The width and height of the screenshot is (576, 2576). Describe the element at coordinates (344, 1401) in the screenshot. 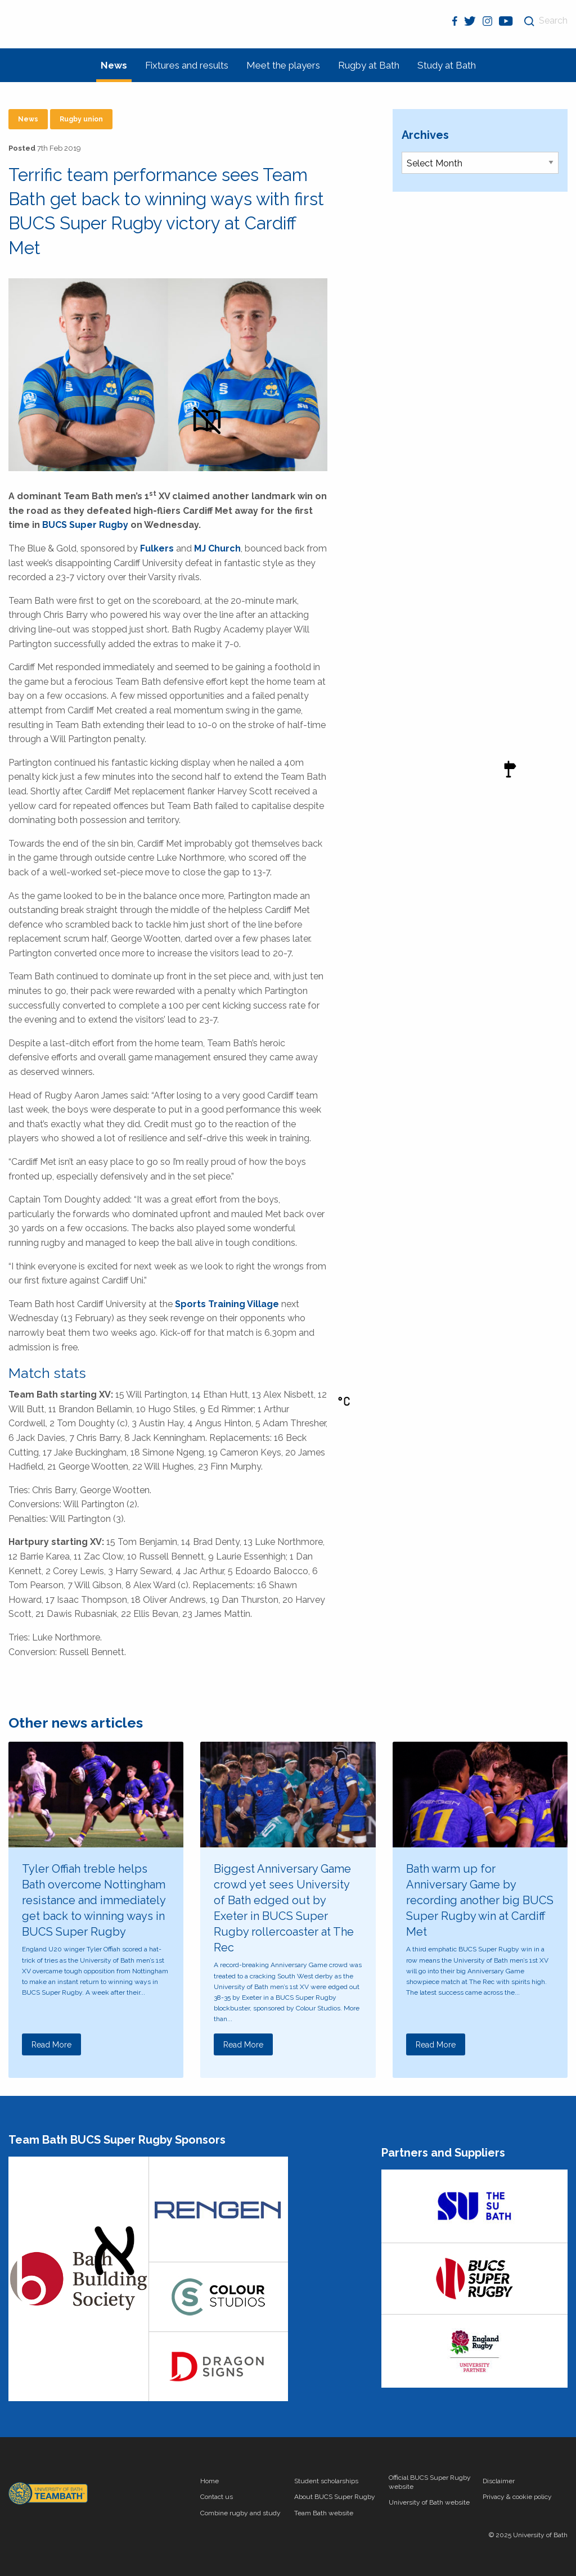

I see `display temperature in celsius` at that location.